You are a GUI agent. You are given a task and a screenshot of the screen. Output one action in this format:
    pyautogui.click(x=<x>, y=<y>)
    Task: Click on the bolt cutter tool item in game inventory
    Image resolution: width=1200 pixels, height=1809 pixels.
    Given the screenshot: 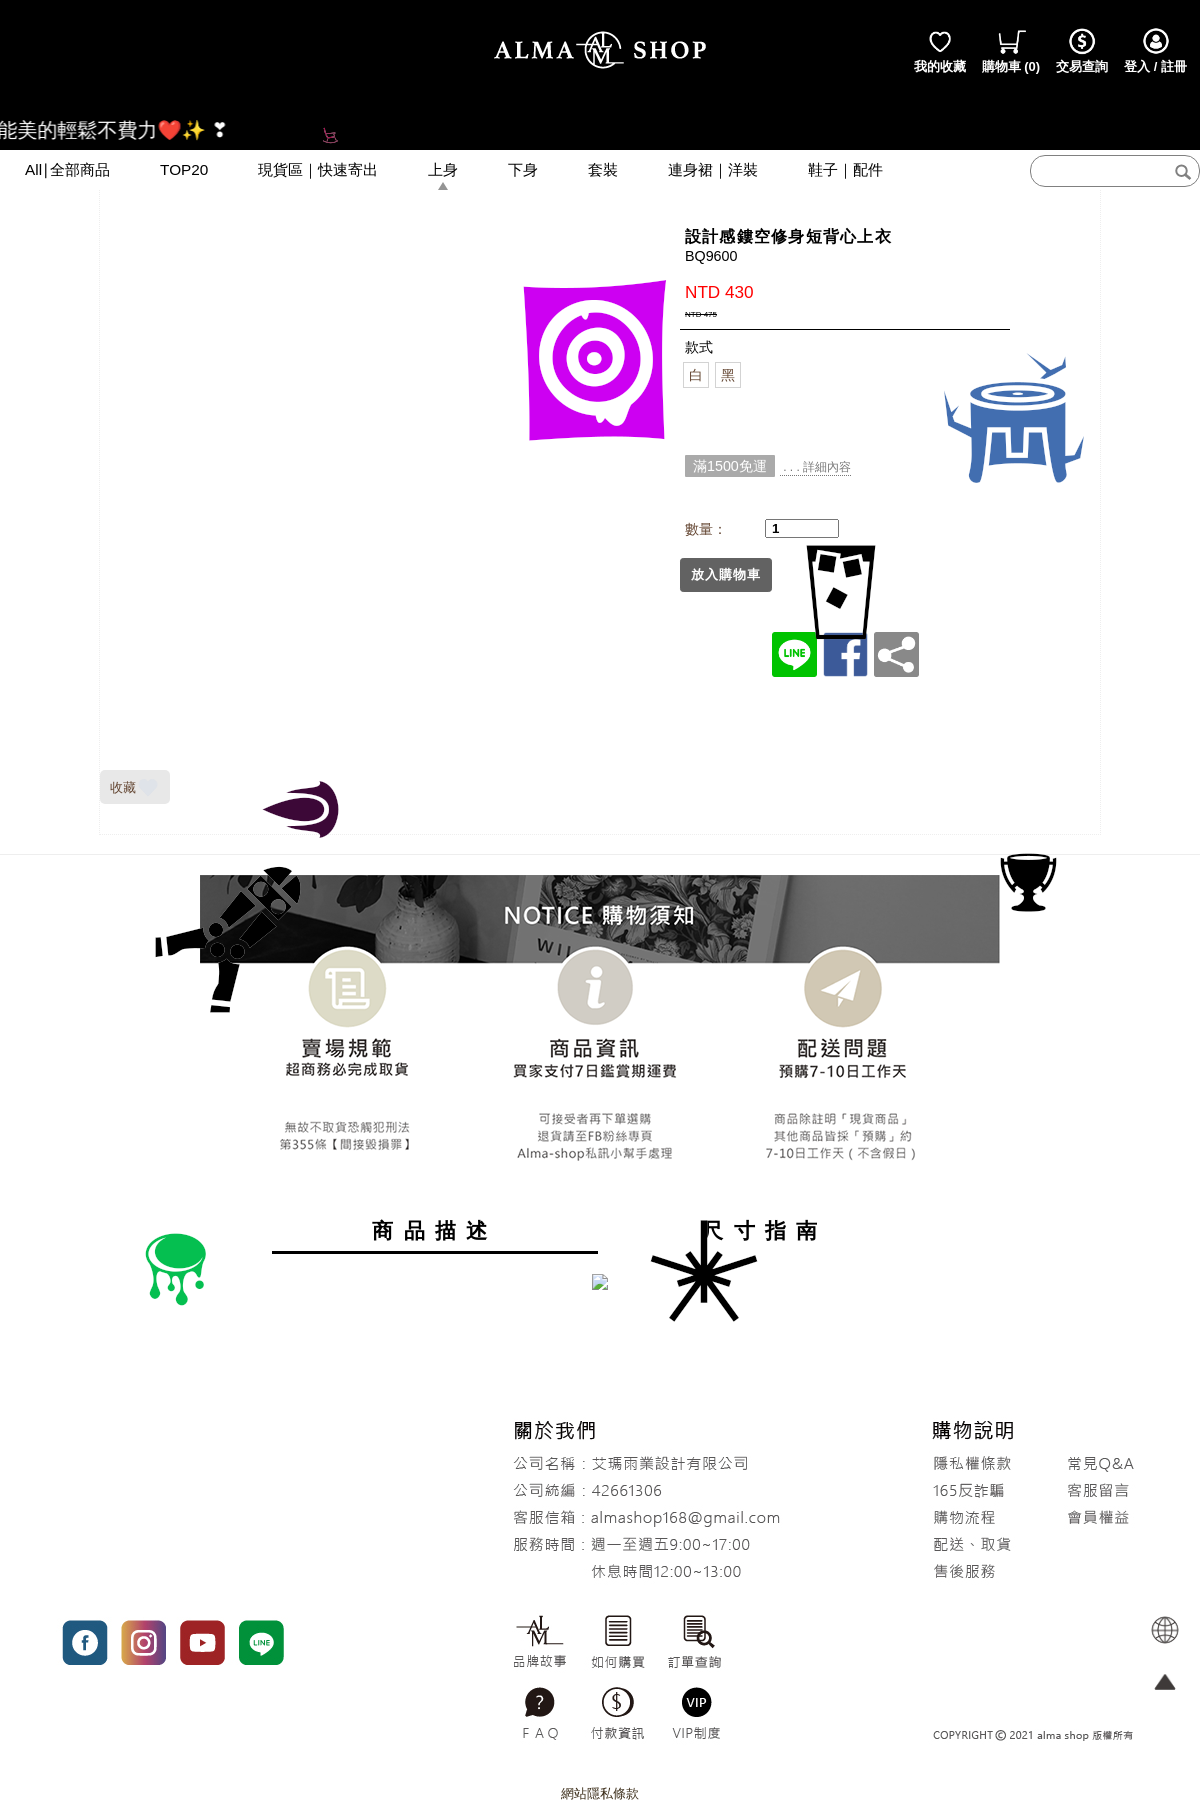 What is the action you would take?
    pyautogui.click(x=229, y=938)
    